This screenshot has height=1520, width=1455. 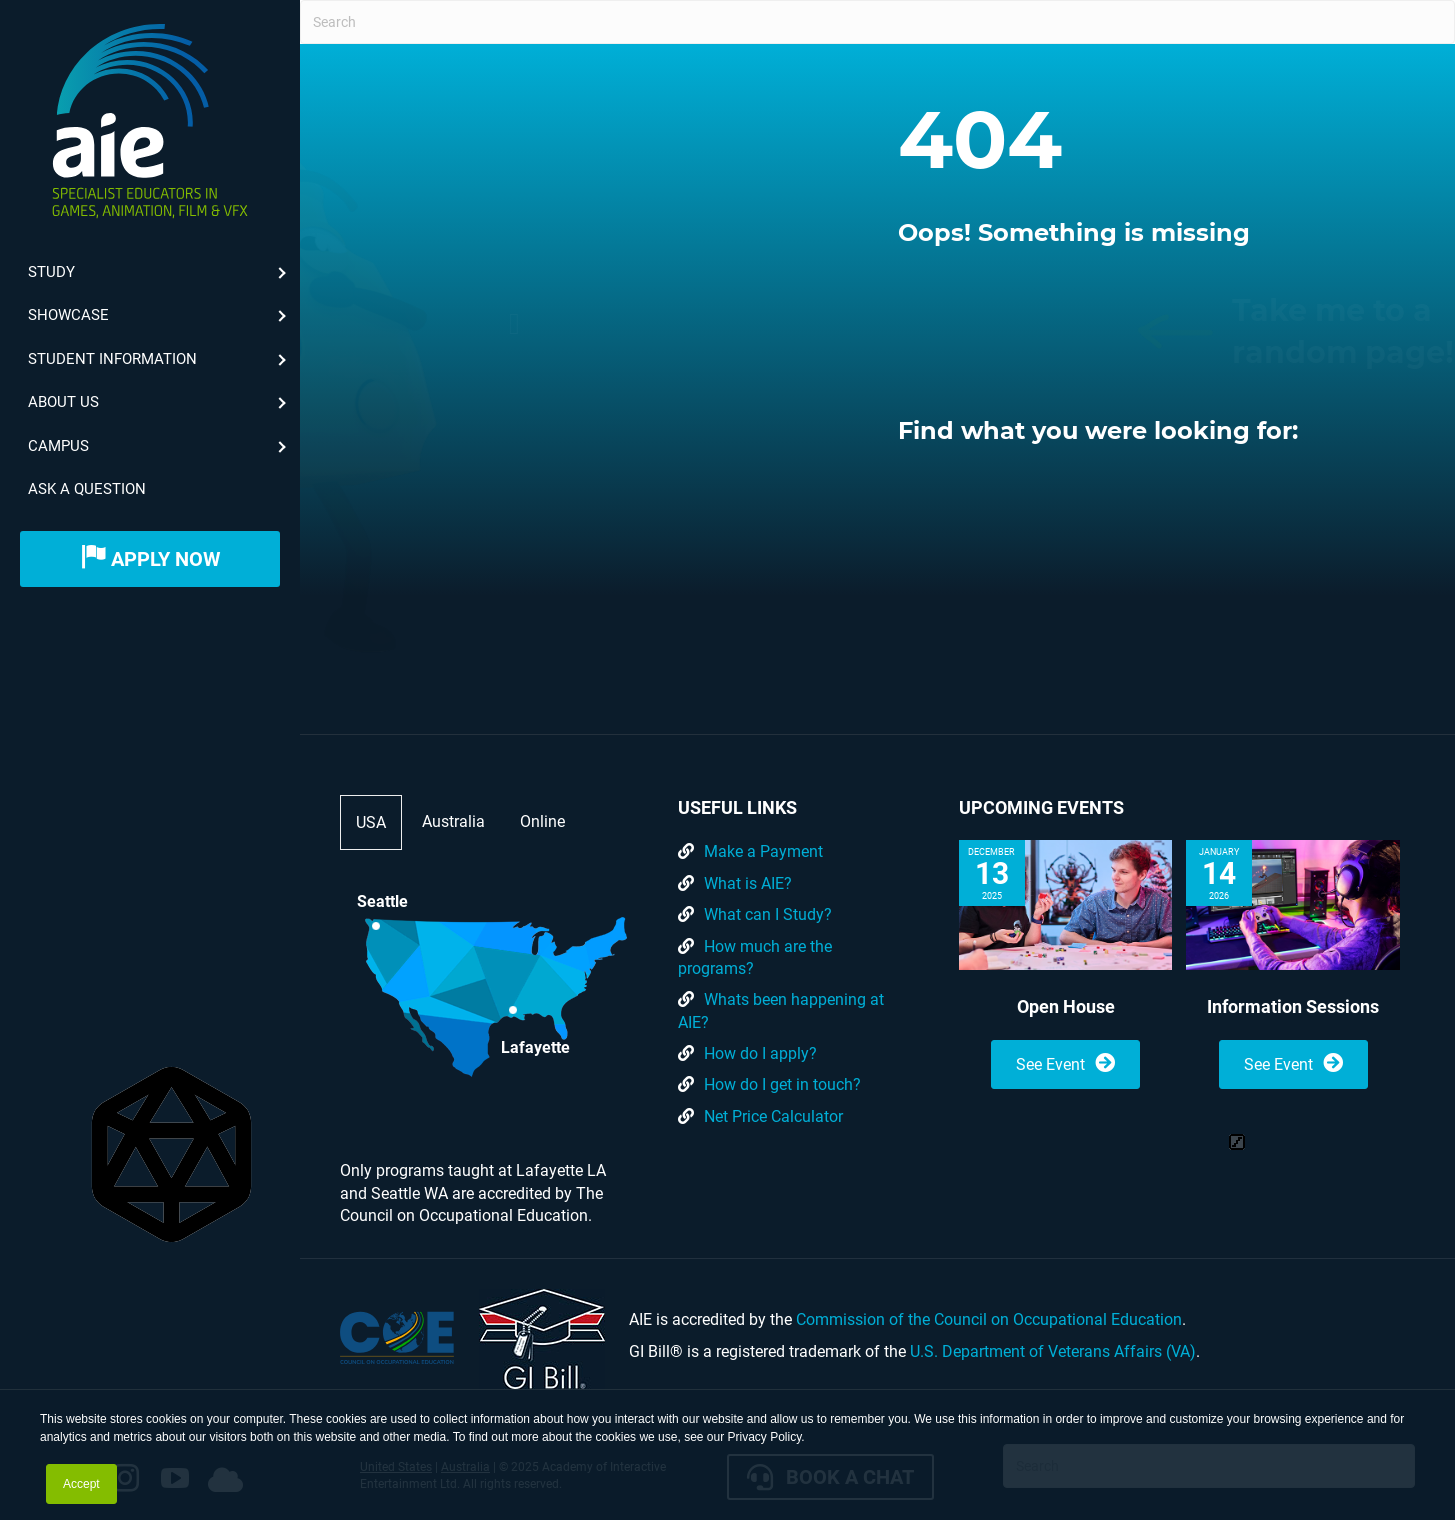 What do you see at coordinates (1237, 1142) in the screenshot?
I see `indicates stairs available at this location` at bounding box center [1237, 1142].